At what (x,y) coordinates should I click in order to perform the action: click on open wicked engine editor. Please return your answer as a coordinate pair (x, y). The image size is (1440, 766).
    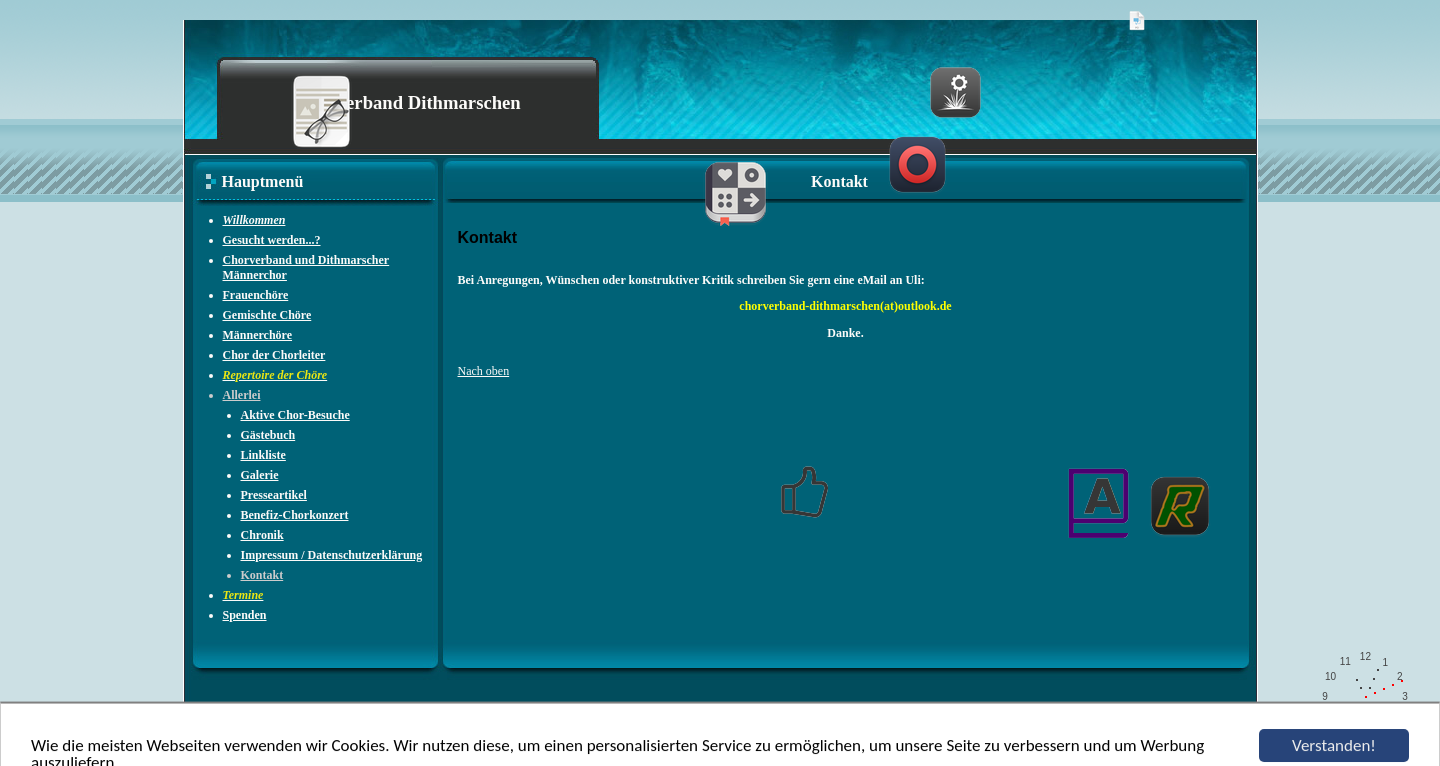
    Looking at the image, I should click on (955, 92).